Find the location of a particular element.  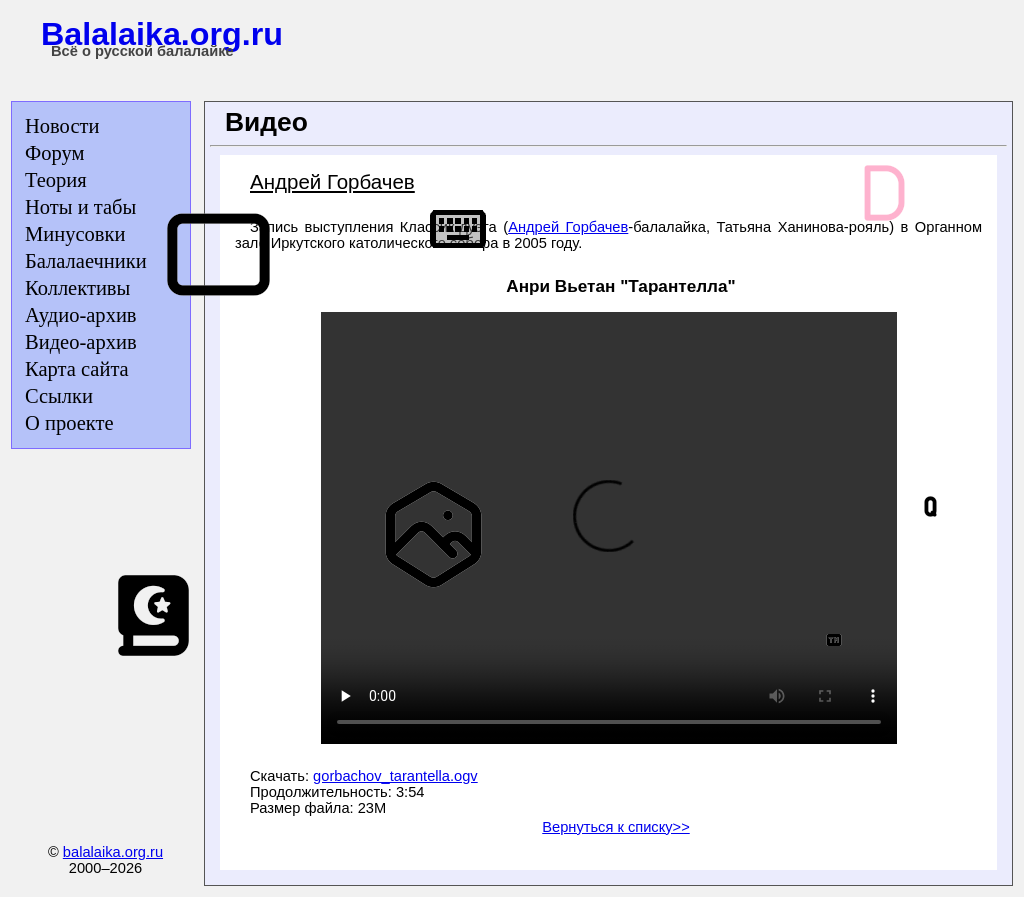

indicates trademarked content or branding is located at coordinates (834, 640).